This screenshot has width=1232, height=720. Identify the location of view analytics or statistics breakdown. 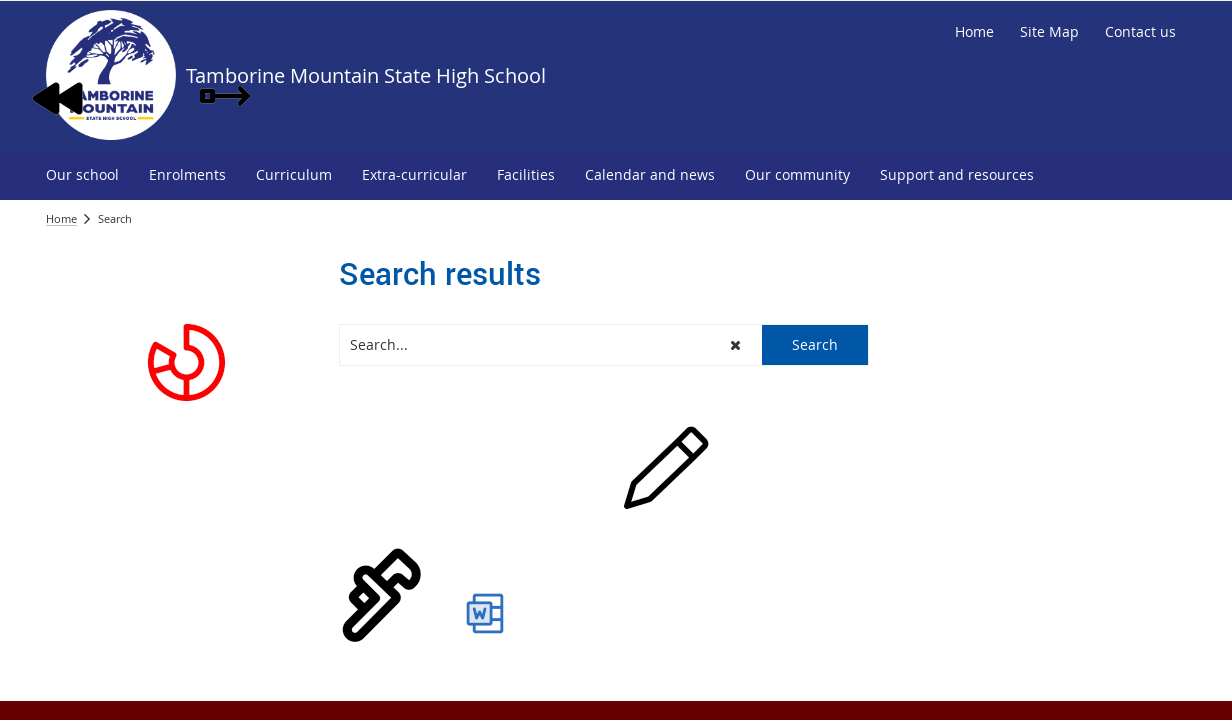
(186, 362).